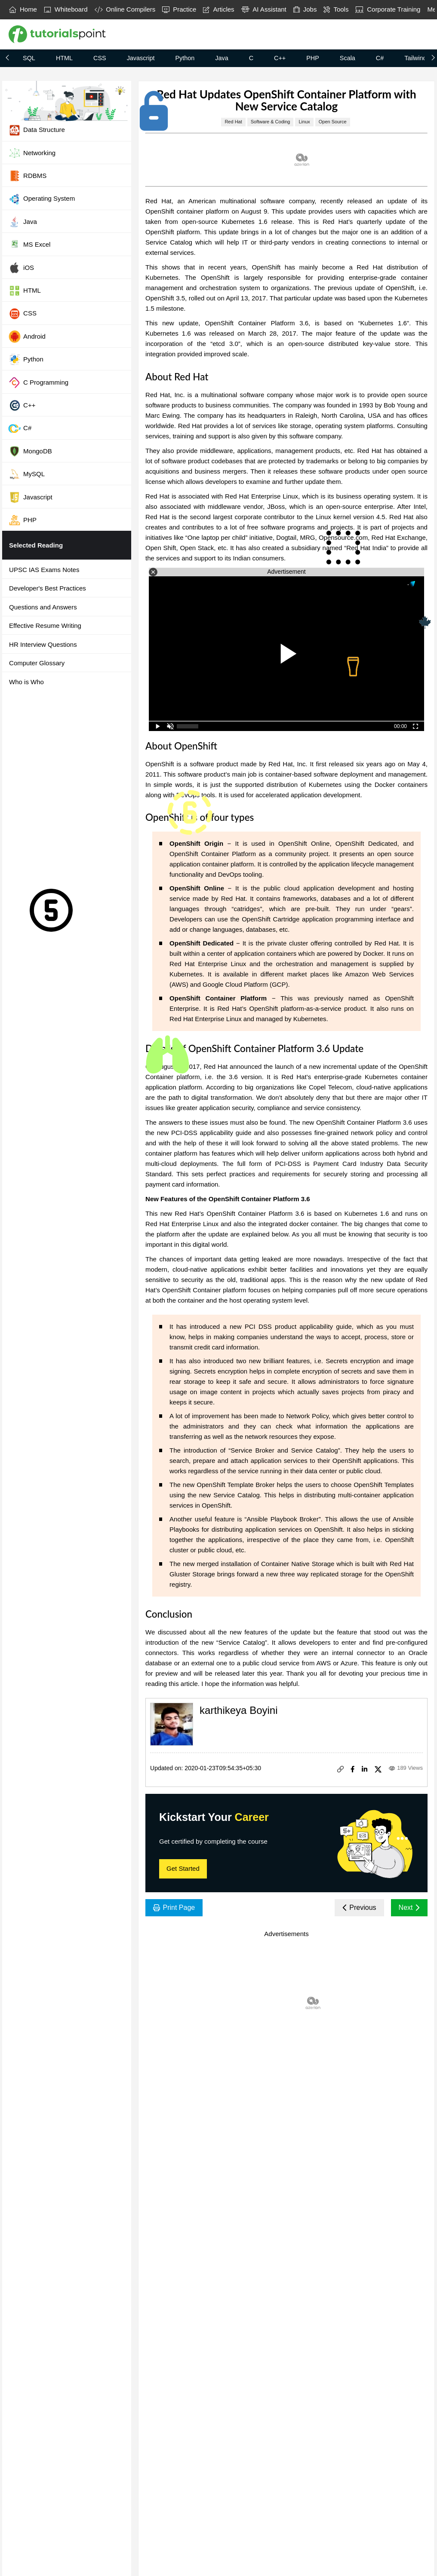 The image size is (437, 2576). What do you see at coordinates (353, 667) in the screenshot?
I see `view drink menu or beverage options` at bounding box center [353, 667].